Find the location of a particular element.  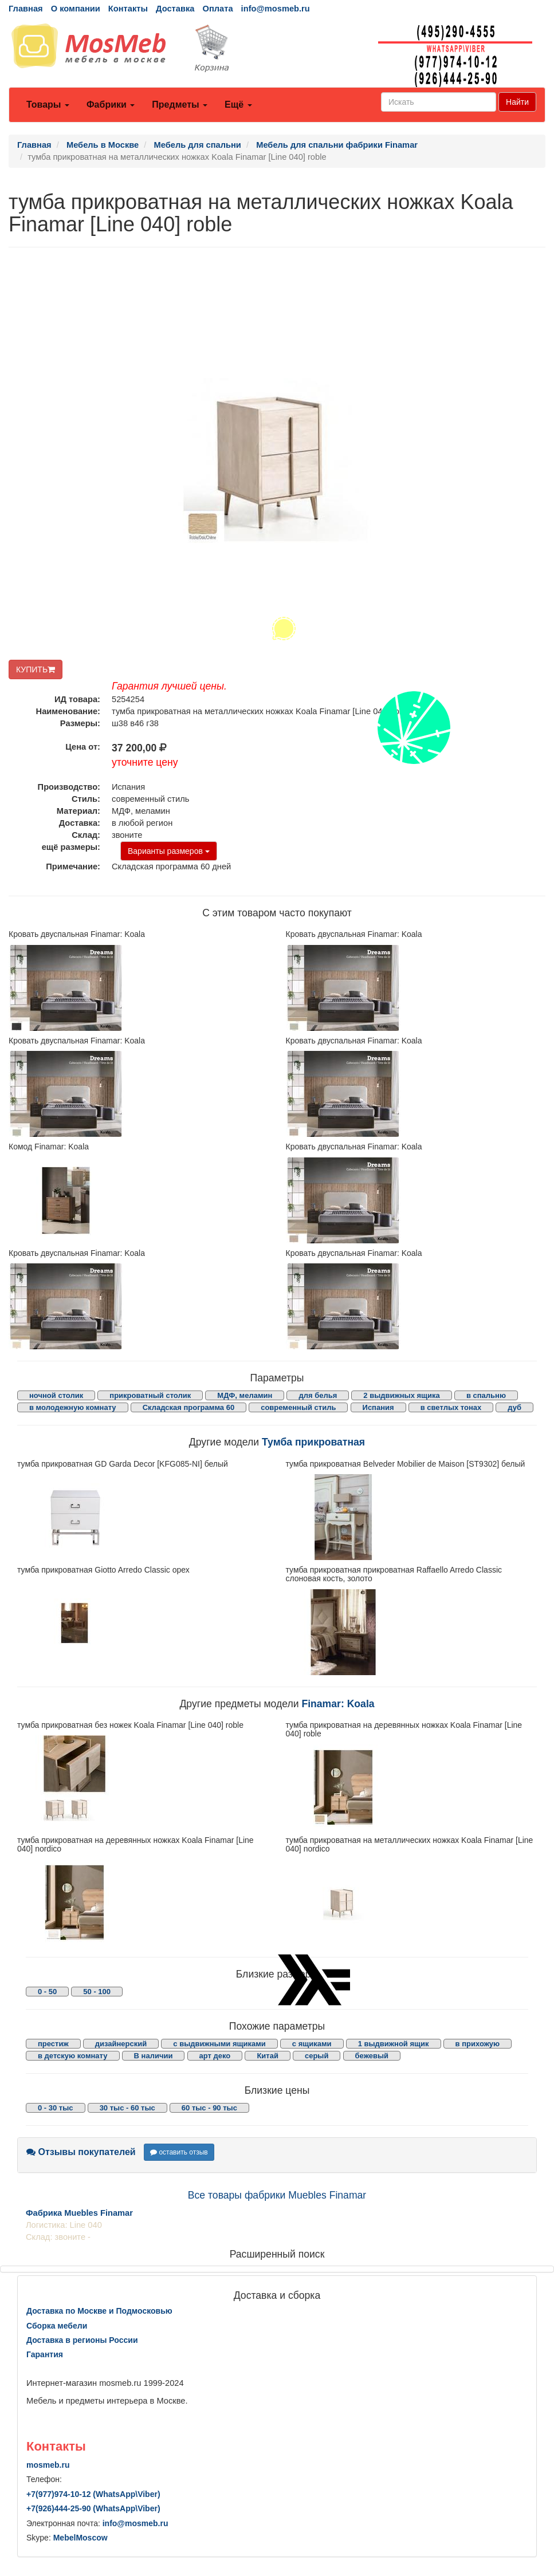

indicates Haskell programming language is located at coordinates (314, 1980).